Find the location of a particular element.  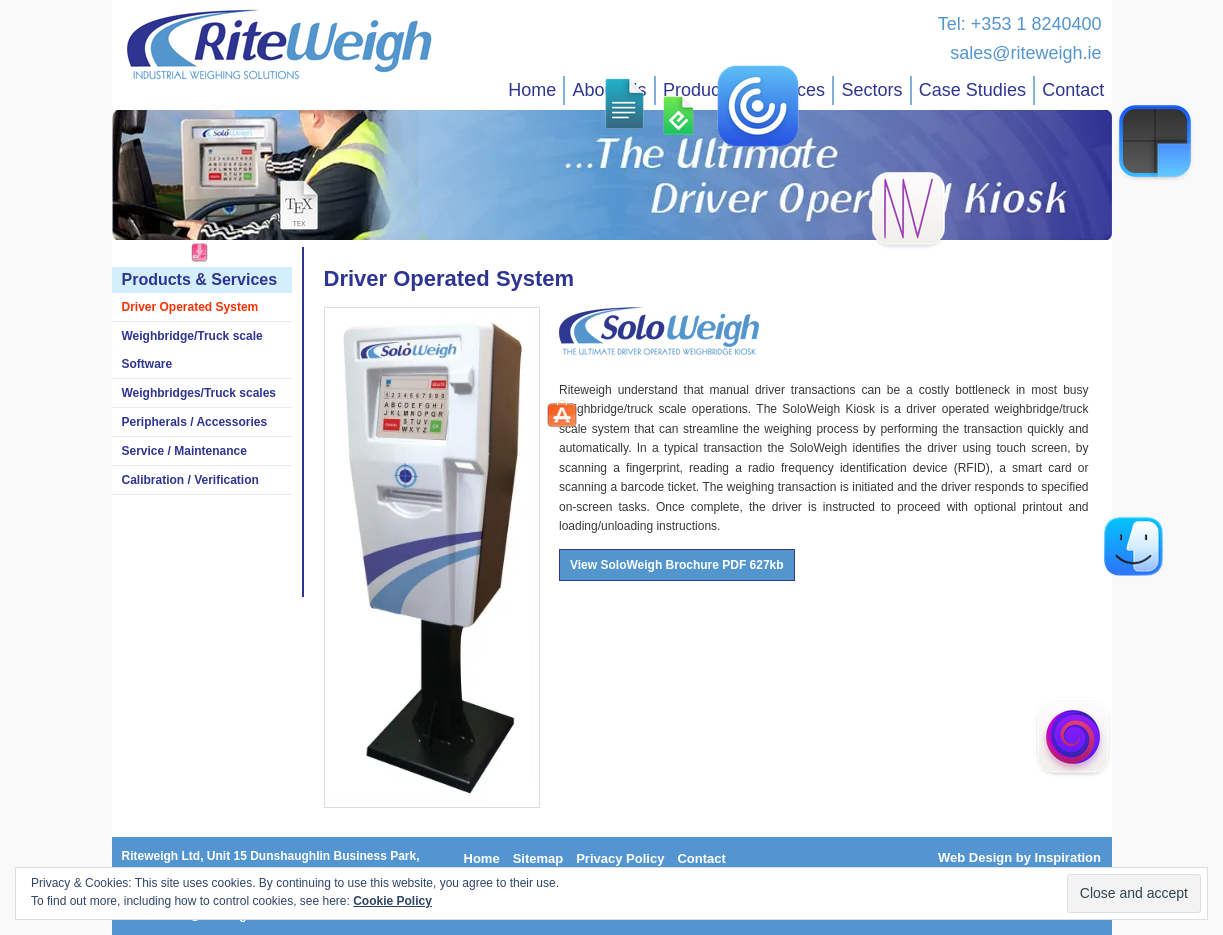

open transporter app for uploading content to app store connect is located at coordinates (1073, 737).